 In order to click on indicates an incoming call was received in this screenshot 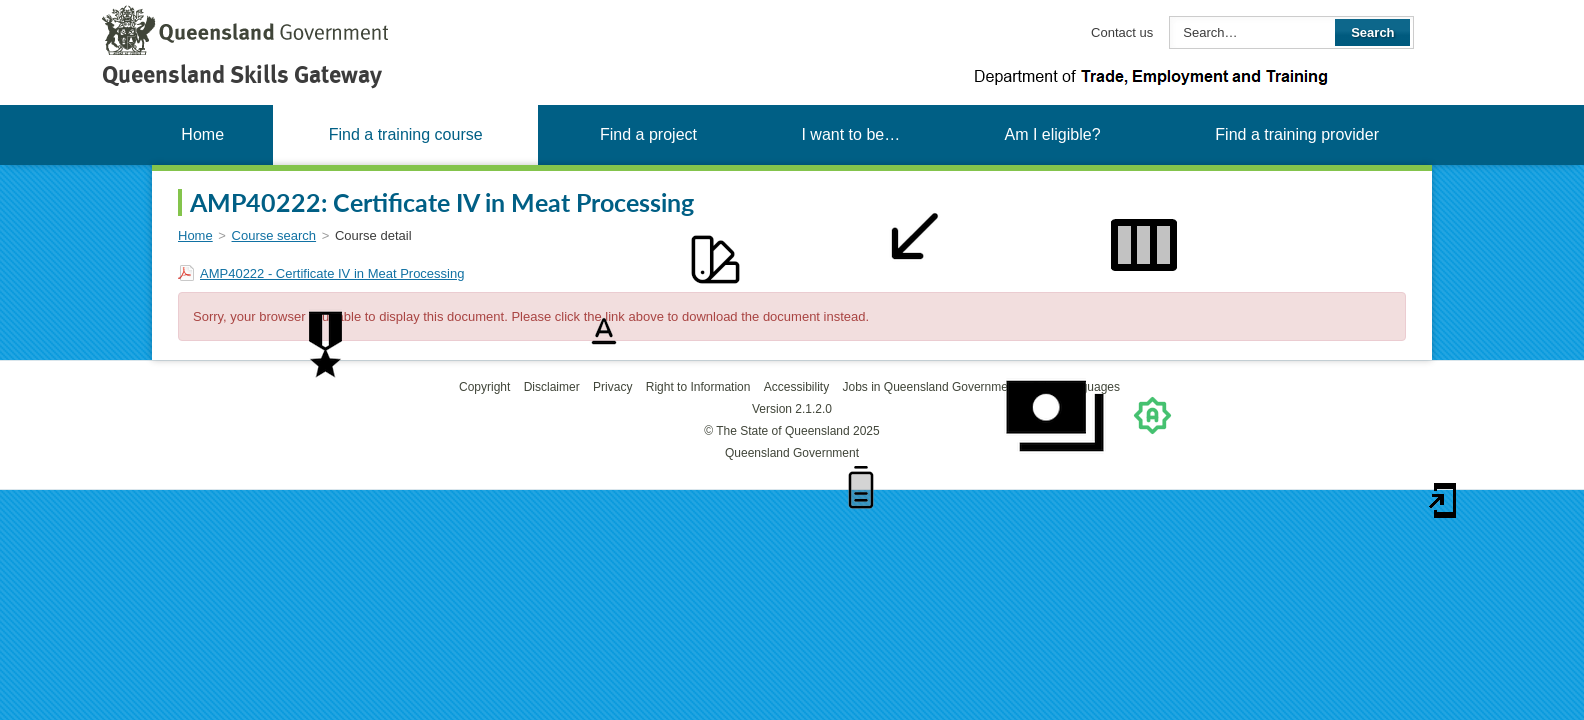, I will do `click(914, 237)`.